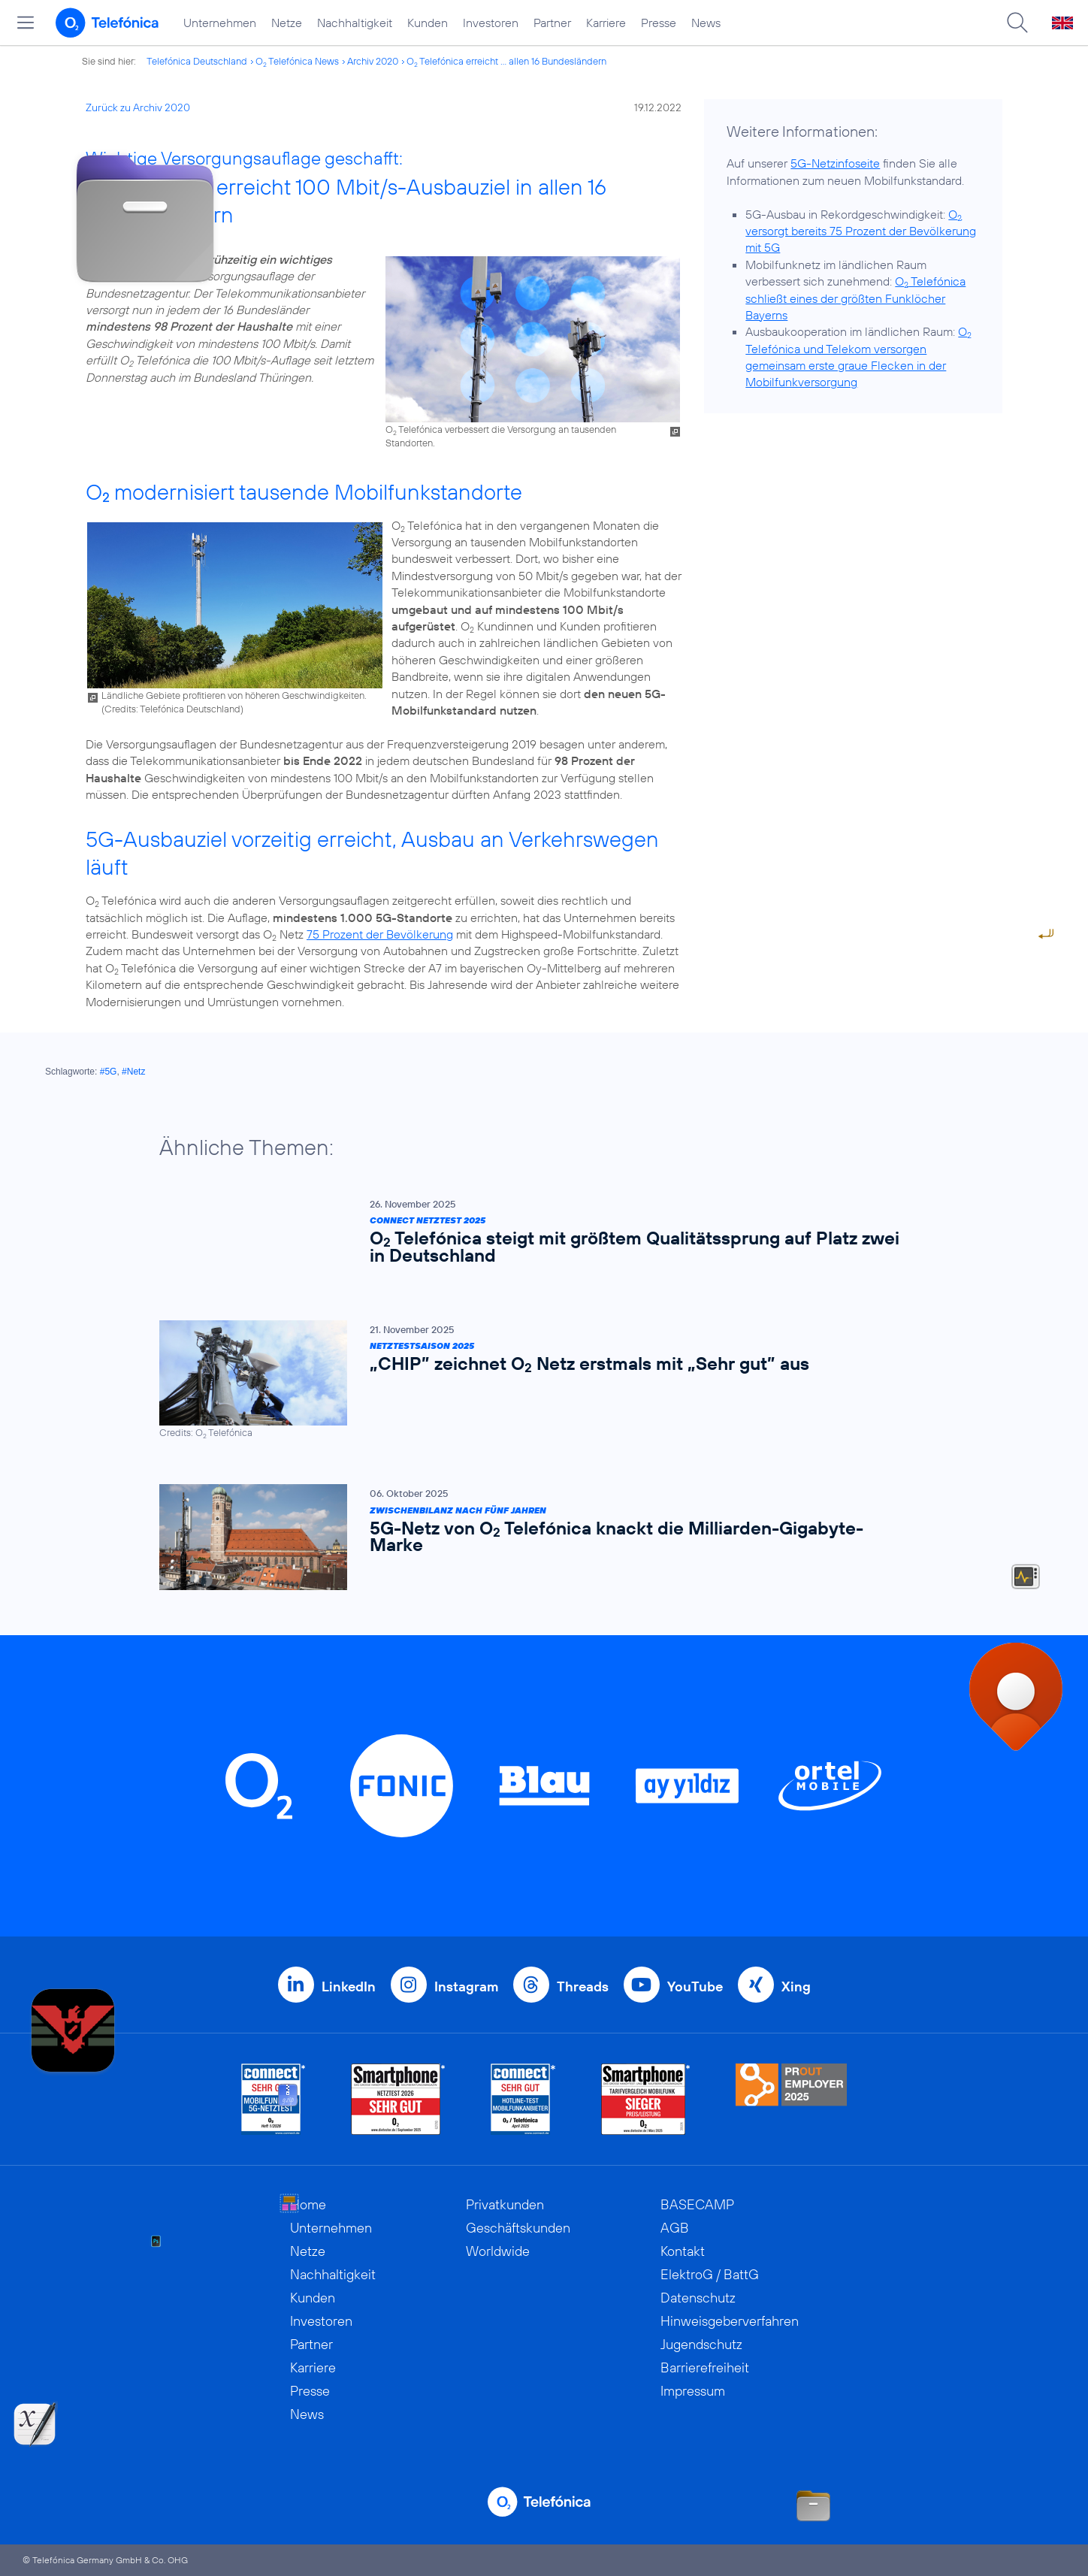 This screenshot has height=2576, width=1088. What do you see at coordinates (1016, 1698) in the screenshot?
I see `open the maps app` at bounding box center [1016, 1698].